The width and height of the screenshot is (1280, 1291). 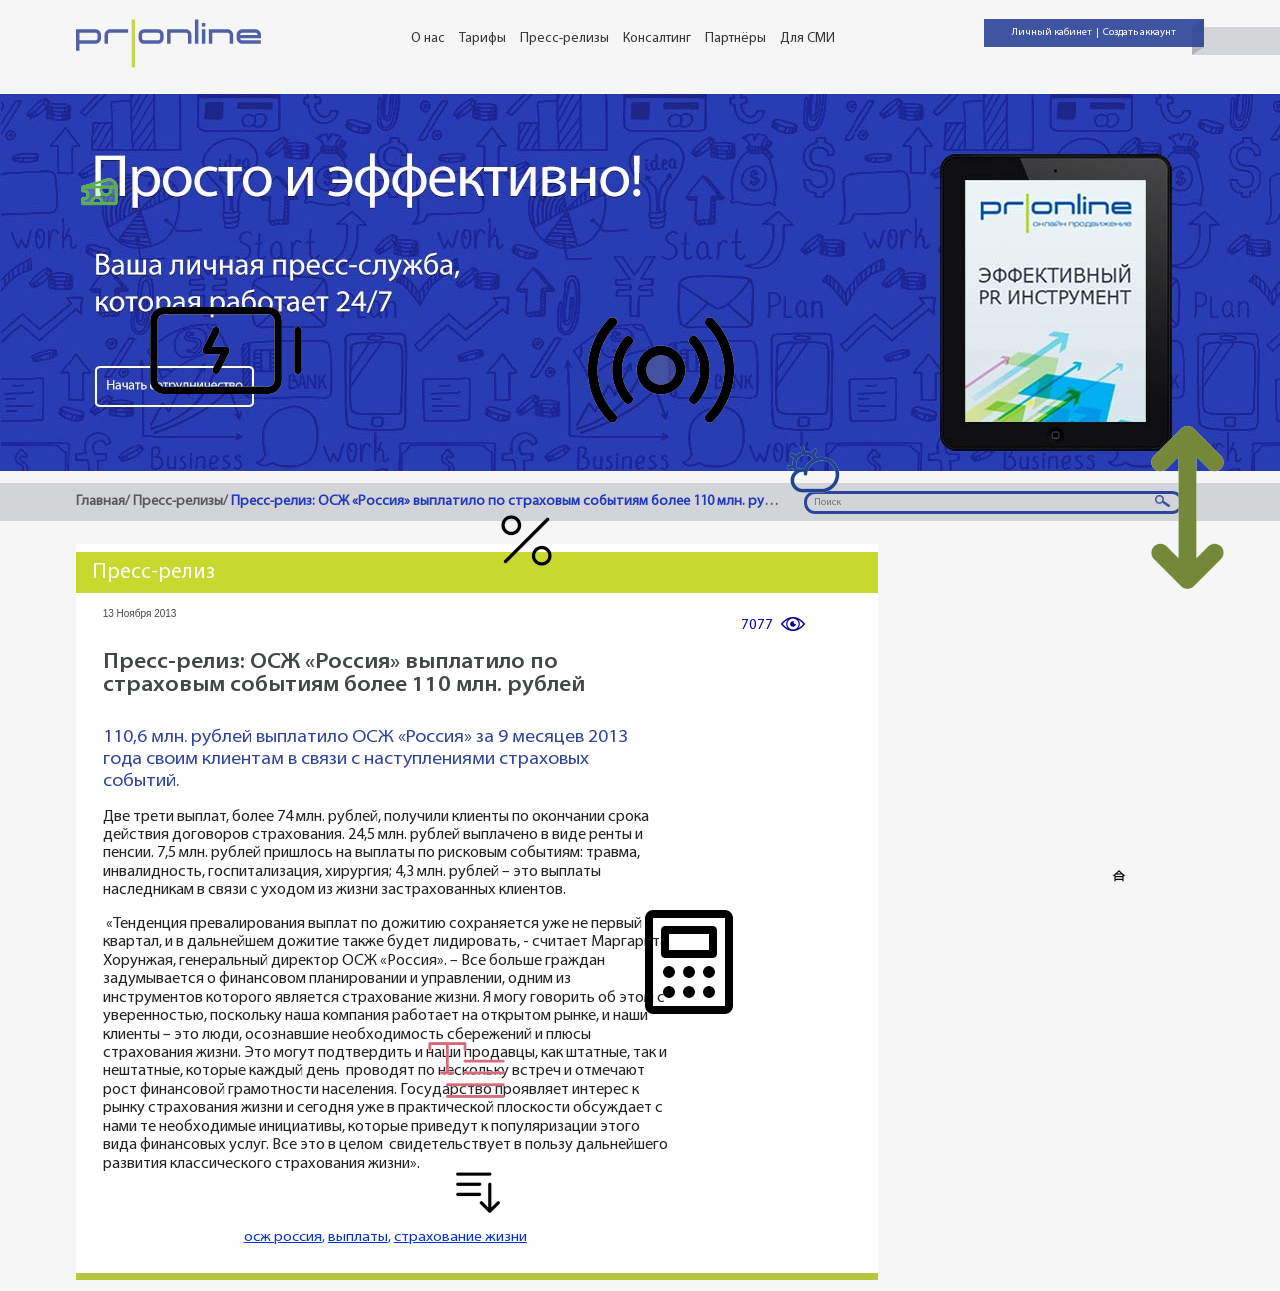 I want to click on open the calculator app, so click(x=689, y=962).